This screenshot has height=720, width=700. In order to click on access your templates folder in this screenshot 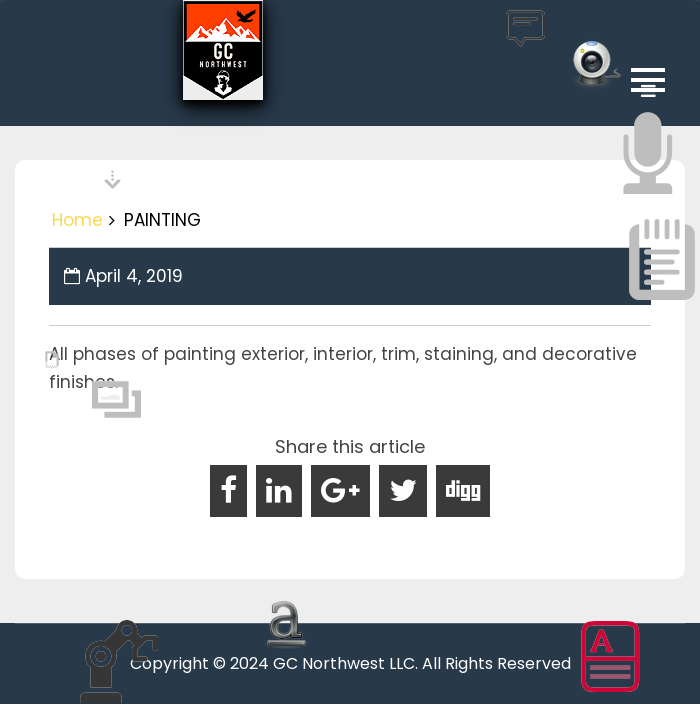, I will do `click(52, 359)`.